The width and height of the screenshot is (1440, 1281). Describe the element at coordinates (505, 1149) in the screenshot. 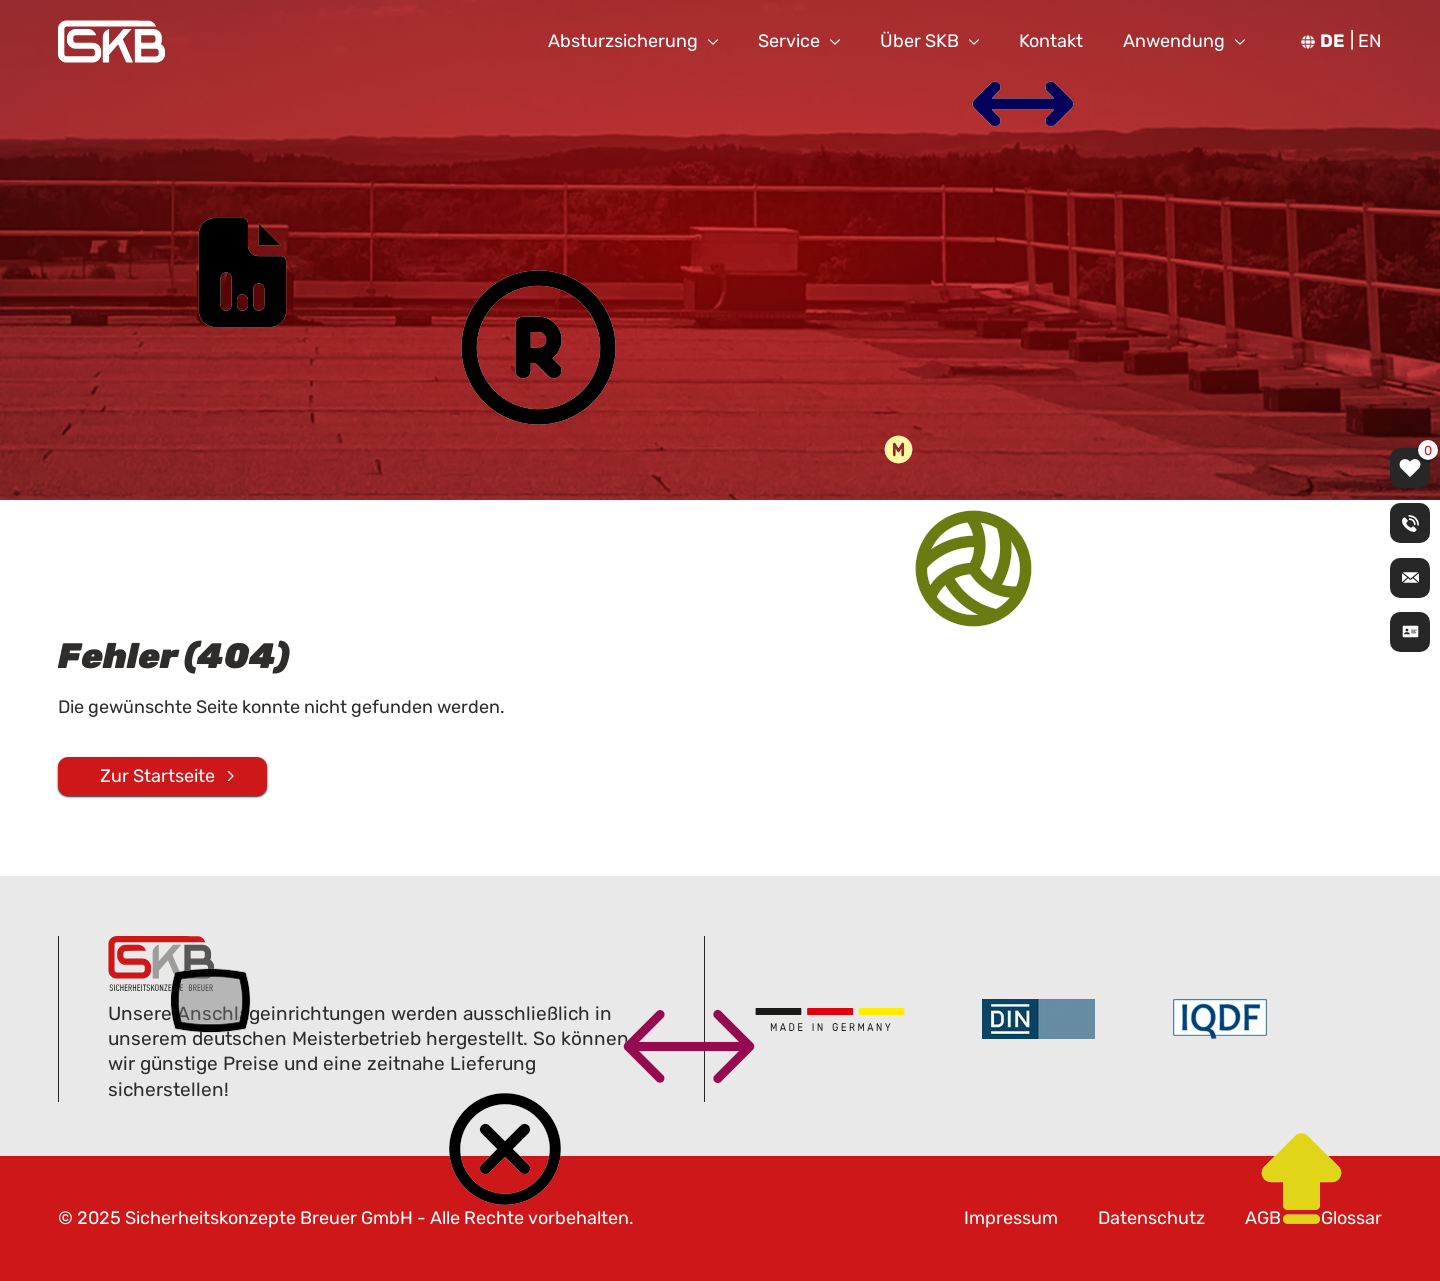

I see `playstation cross button symbol` at that location.